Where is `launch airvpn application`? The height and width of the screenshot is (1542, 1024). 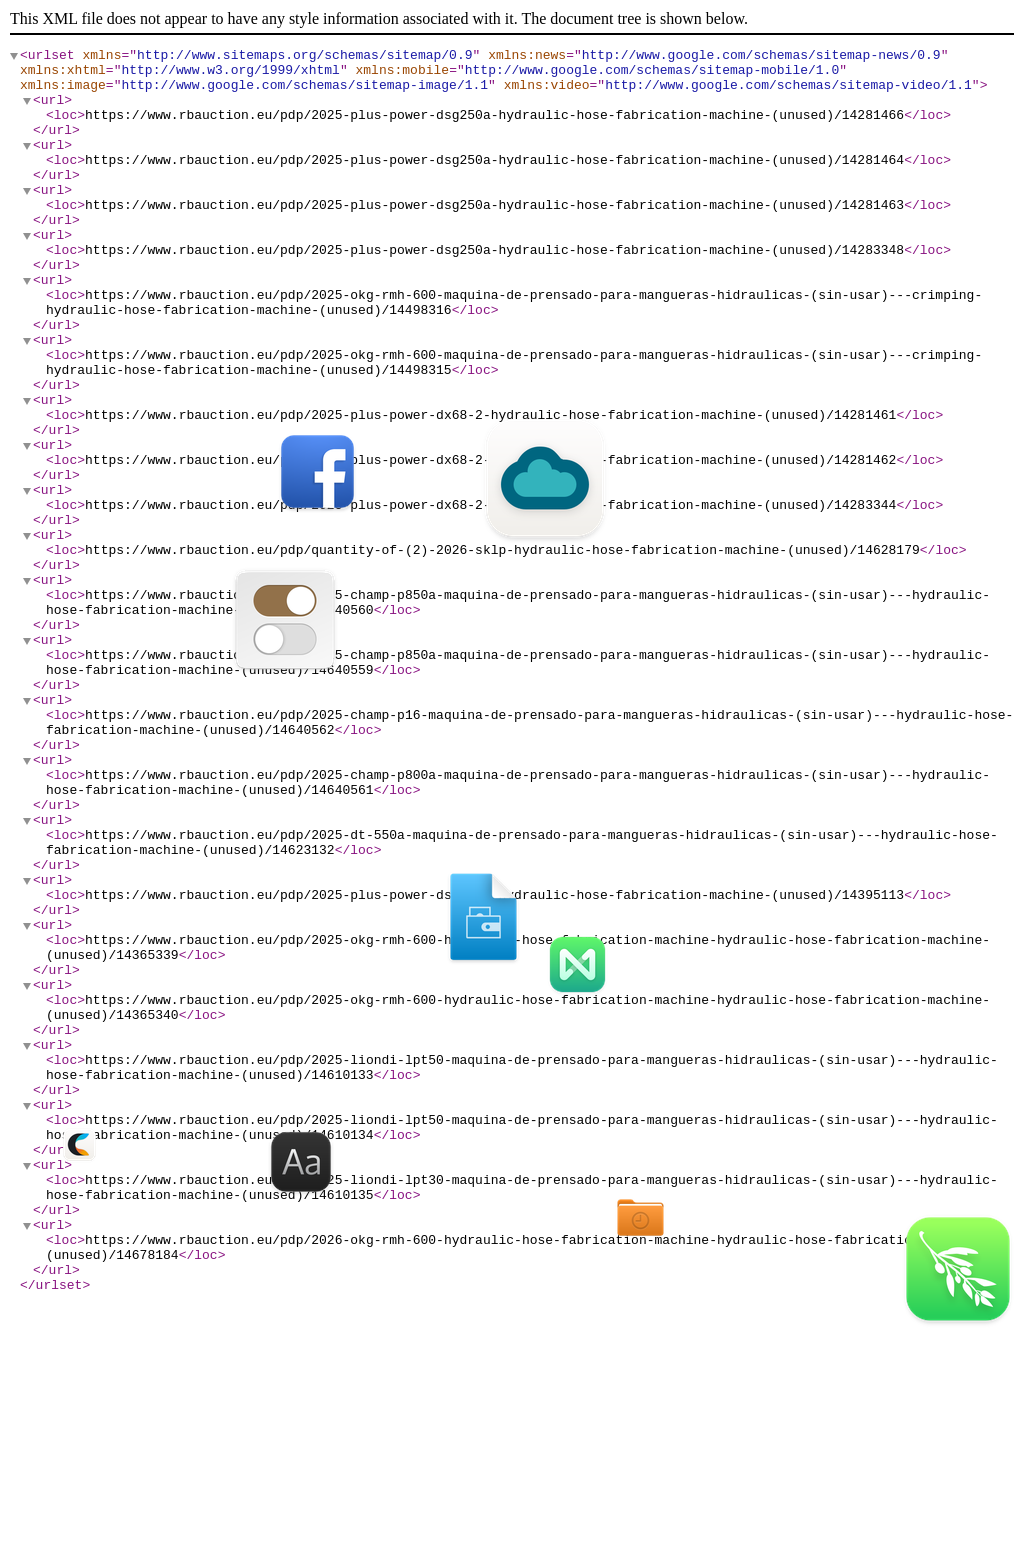
launch airvpn application is located at coordinates (545, 478).